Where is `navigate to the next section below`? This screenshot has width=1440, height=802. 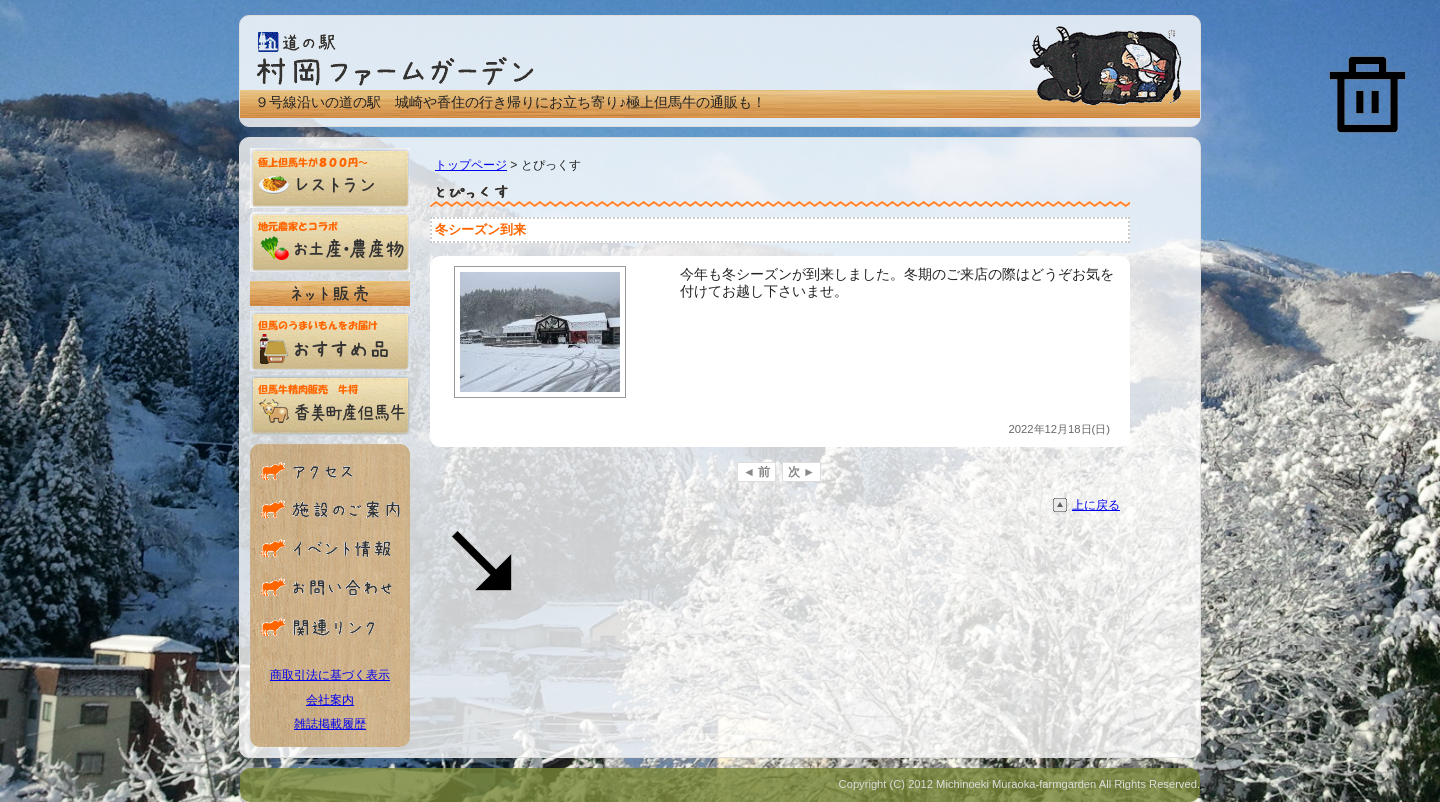
navigate to the next section below is located at coordinates (483, 562).